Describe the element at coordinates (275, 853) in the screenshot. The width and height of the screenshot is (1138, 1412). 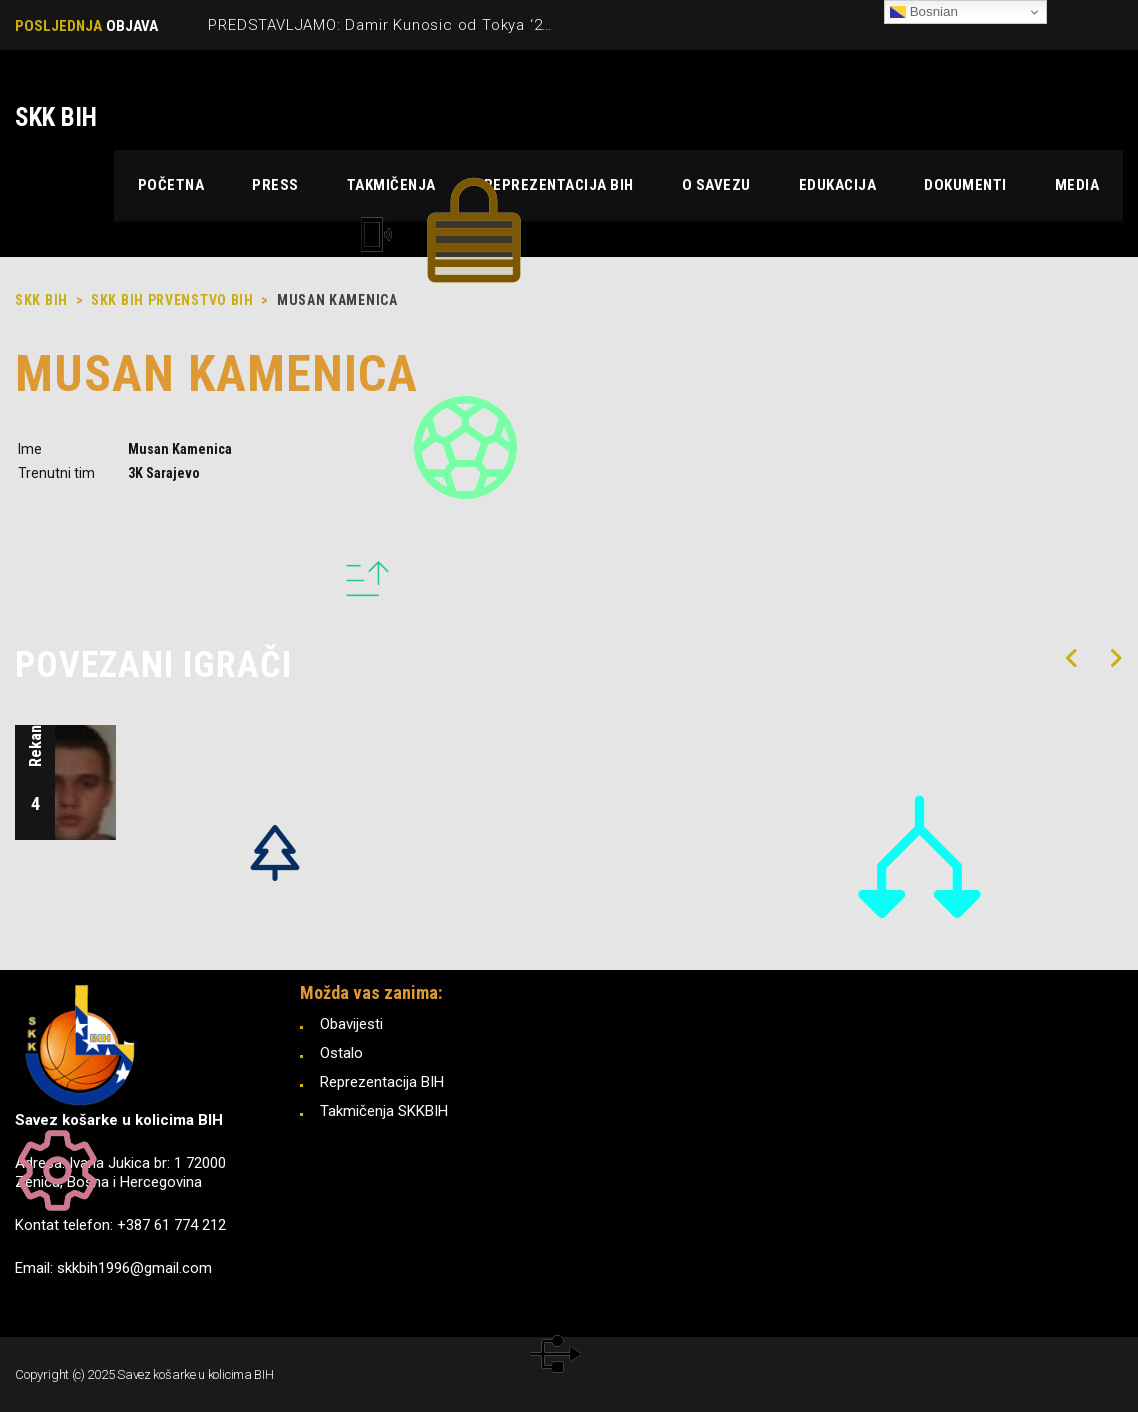
I see `indicates parks or nature areas on a map` at that location.